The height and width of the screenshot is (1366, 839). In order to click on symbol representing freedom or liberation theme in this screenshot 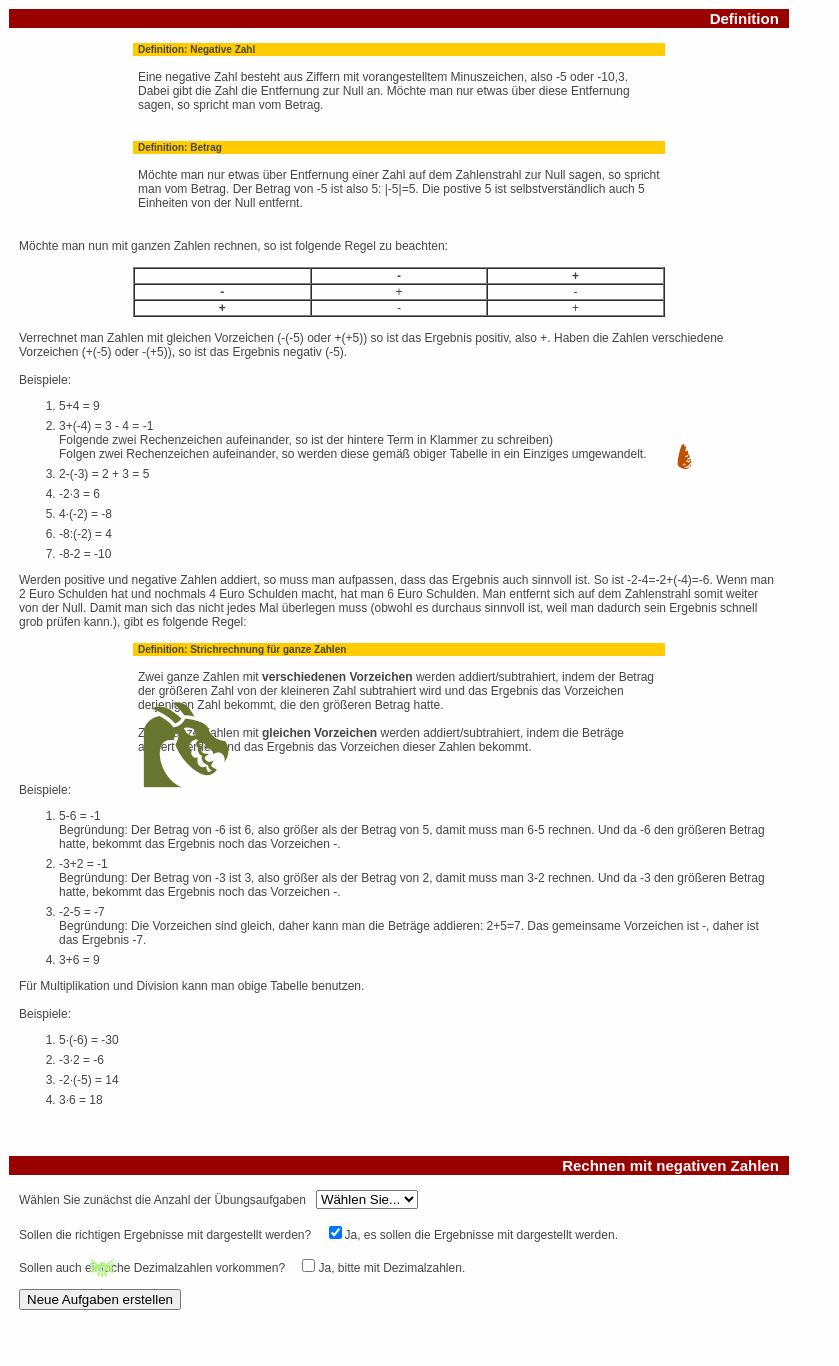, I will do `click(102, 1268)`.